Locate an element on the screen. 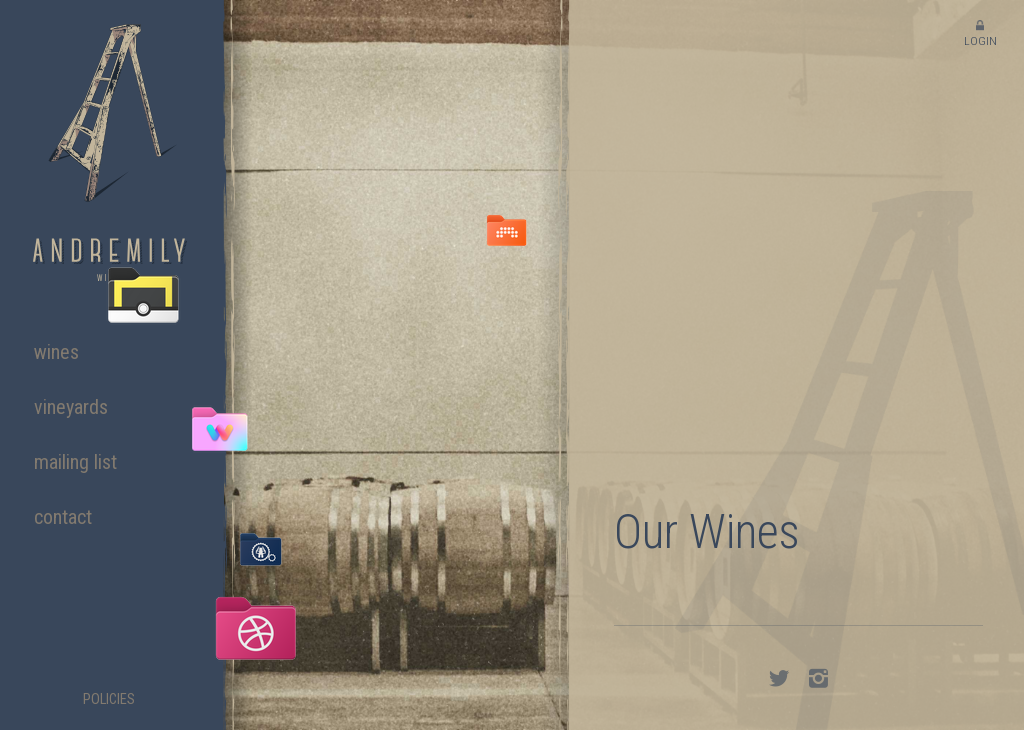 This screenshot has width=1024, height=730. folder containing Dribbble design assets is located at coordinates (255, 630).